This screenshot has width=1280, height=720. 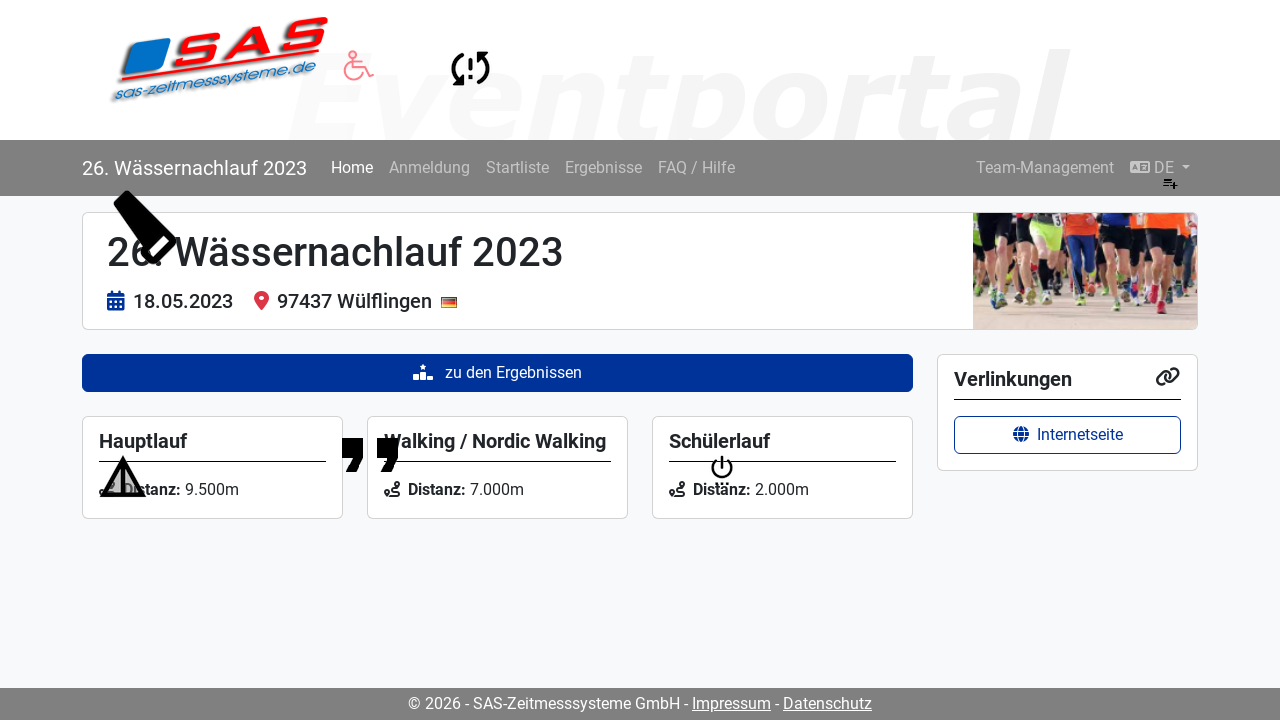 I want to click on find carpentry or woodworking services, so click(x=145, y=227).